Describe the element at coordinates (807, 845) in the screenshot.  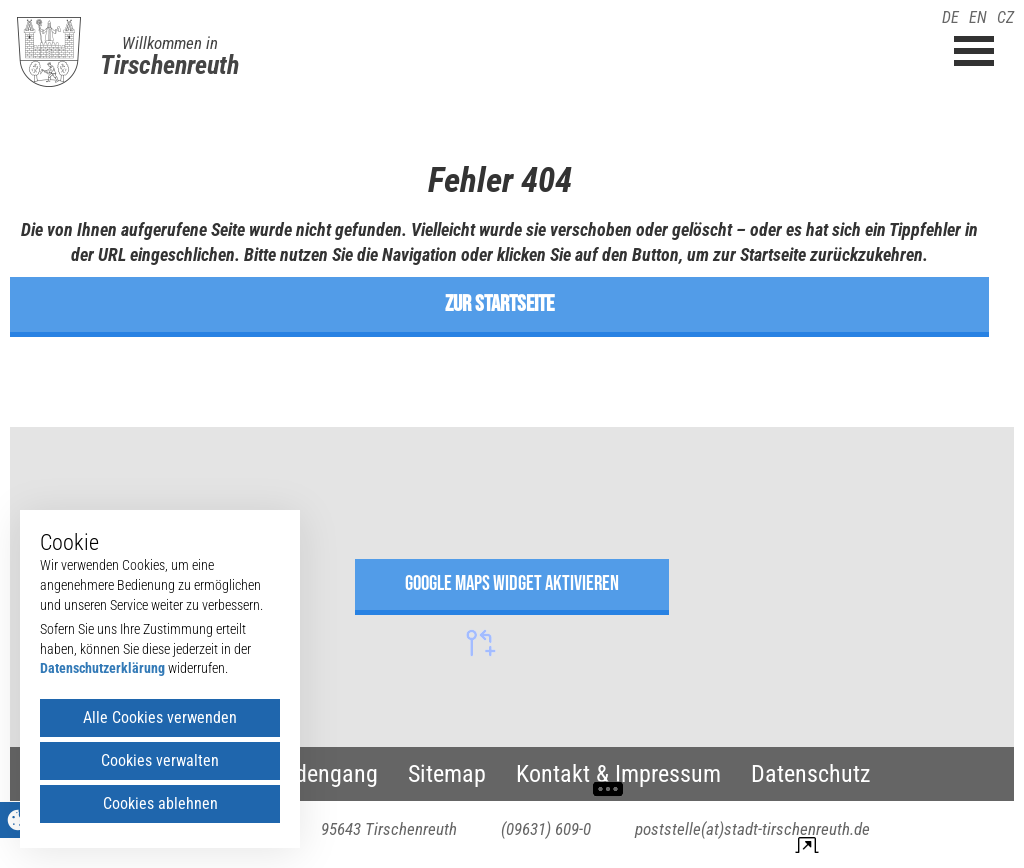
I see `open link in a new tab` at that location.